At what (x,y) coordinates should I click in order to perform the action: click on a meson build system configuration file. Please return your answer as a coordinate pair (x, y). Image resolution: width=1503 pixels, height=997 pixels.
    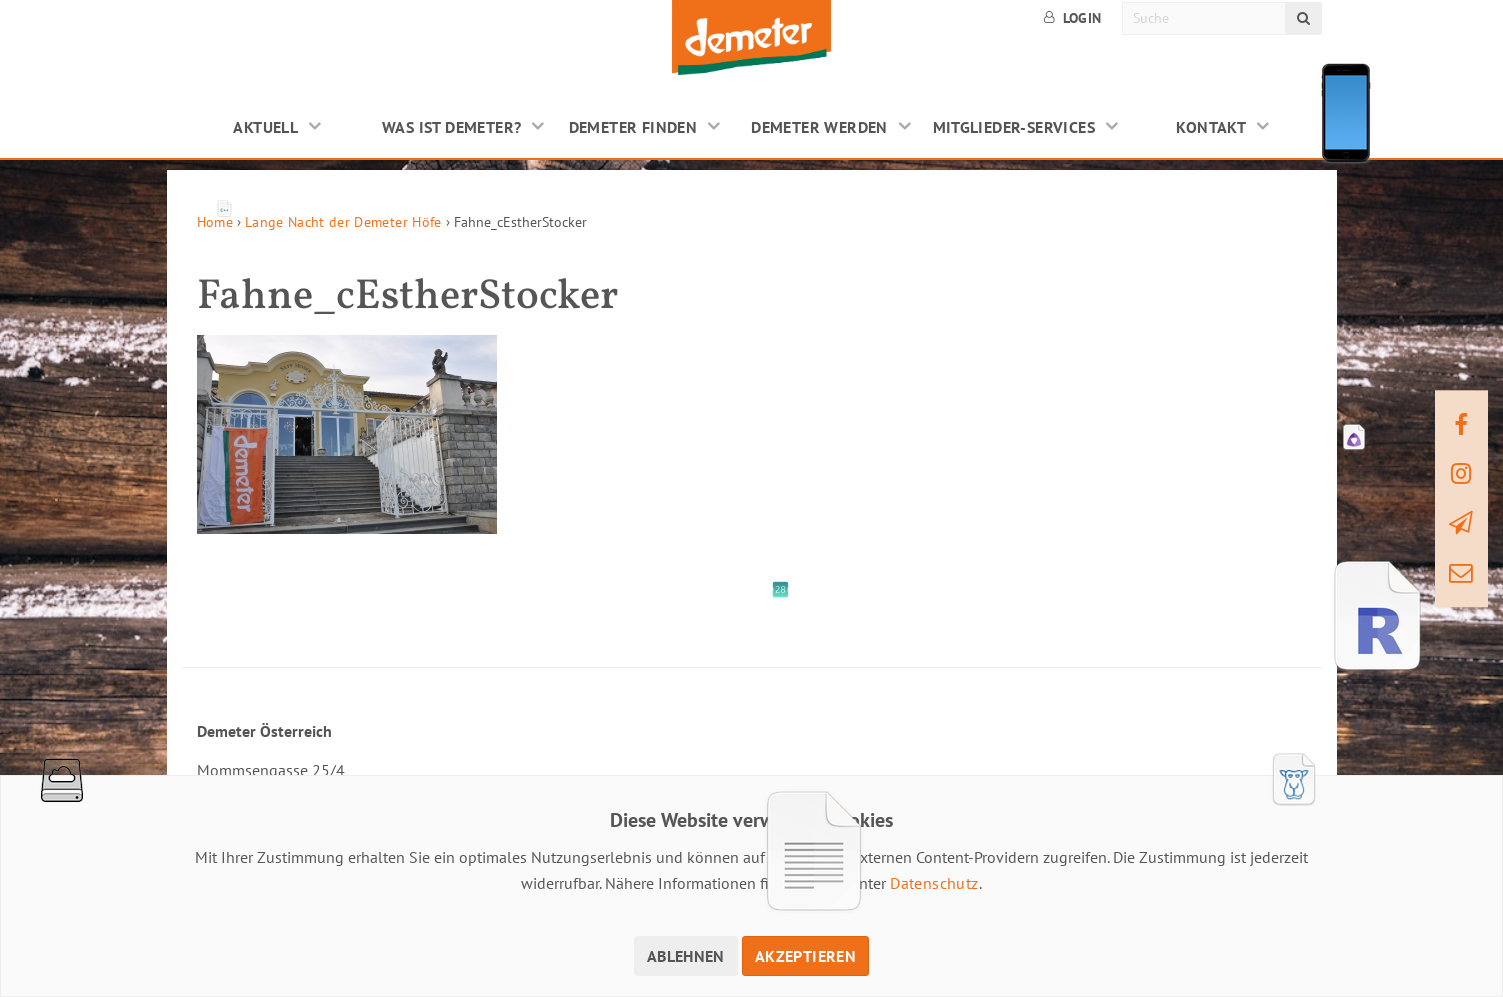
    Looking at the image, I should click on (1354, 437).